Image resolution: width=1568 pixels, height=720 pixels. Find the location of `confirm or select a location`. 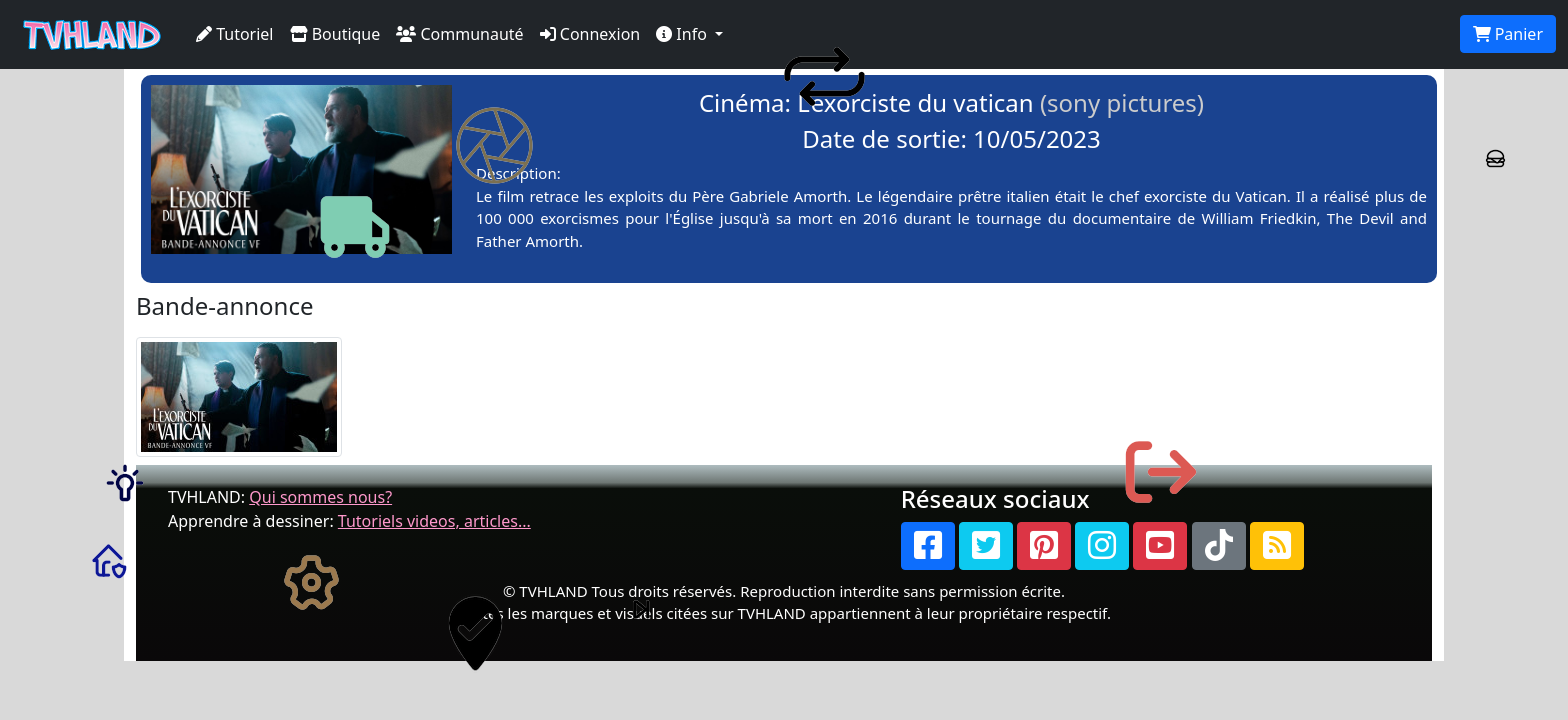

confirm or select a location is located at coordinates (475, 634).